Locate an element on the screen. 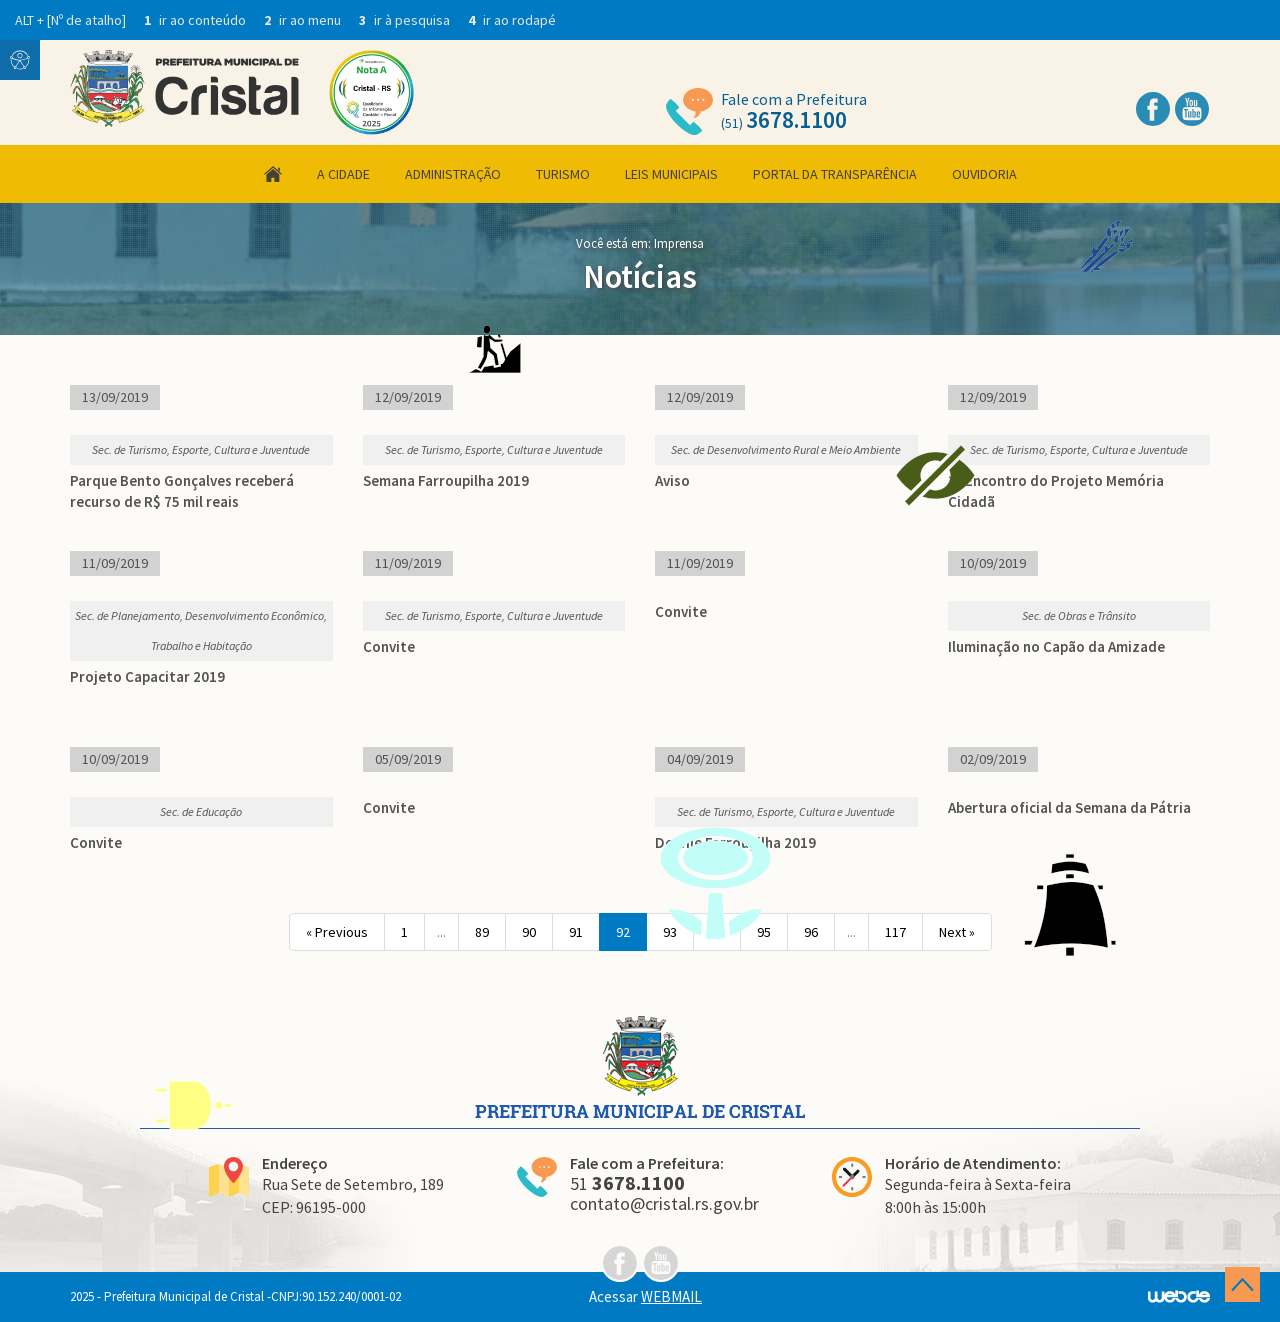 This screenshot has width=1280, height=1322. explore hiking trails nearby is located at coordinates (495, 347).